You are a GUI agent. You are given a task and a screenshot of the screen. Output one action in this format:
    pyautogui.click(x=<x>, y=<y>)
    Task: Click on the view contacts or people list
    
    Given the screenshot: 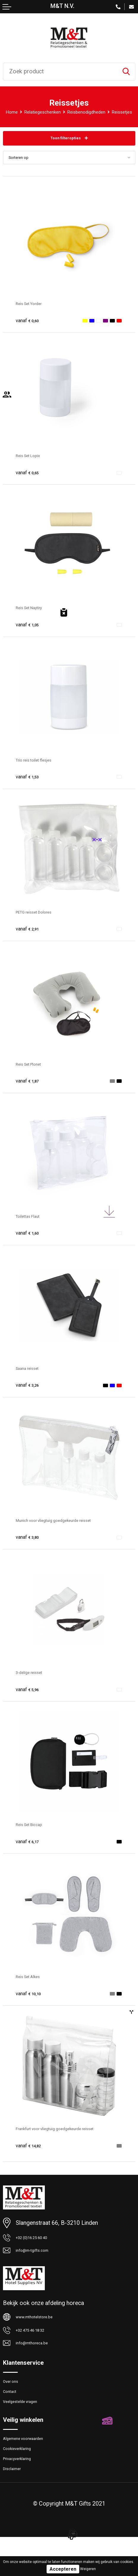 What is the action you would take?
    pyautogui.click(x=7, y=394)
    